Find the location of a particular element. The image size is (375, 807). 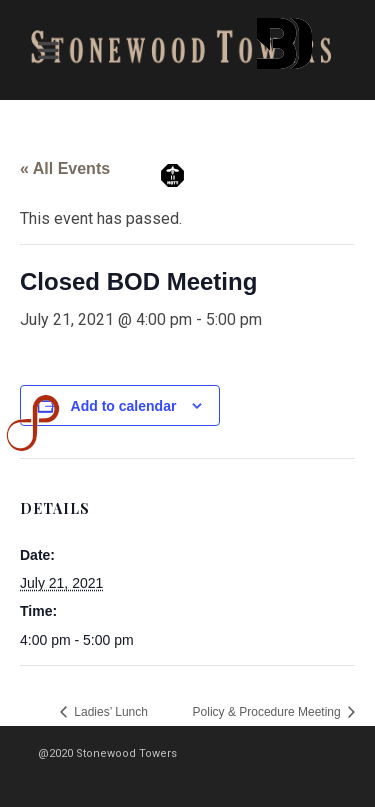

open zigbee2mqtt smart home integration settings is located at coordinates (172, 175).